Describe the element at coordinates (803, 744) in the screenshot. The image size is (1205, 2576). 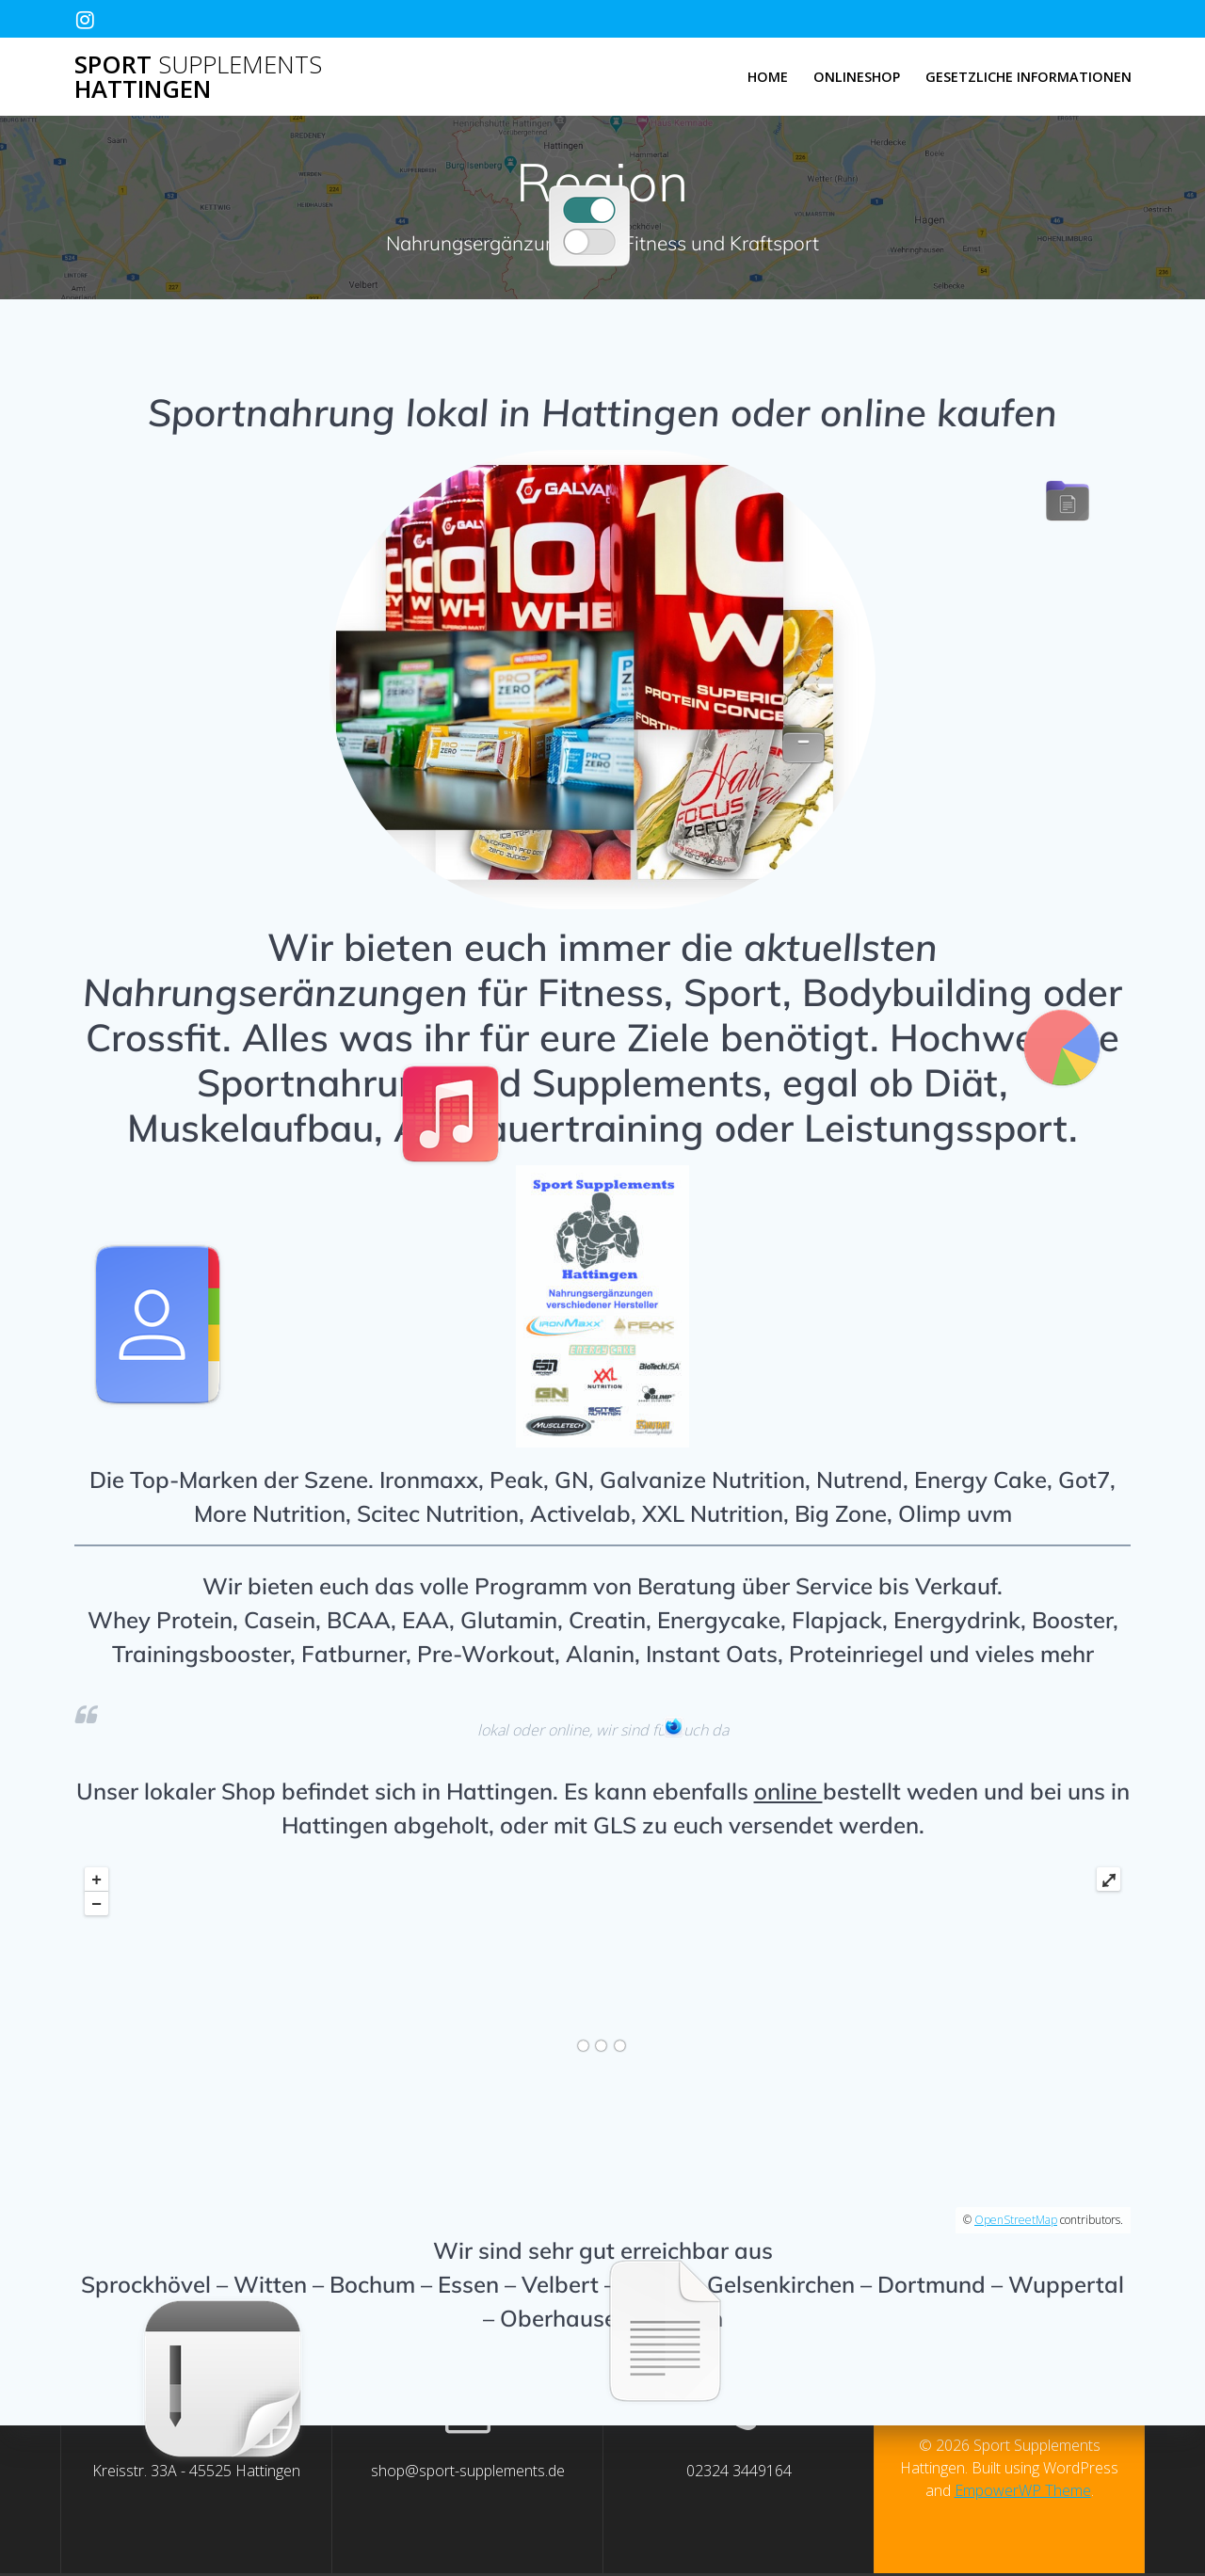
I see `open the file manager application` at that location.